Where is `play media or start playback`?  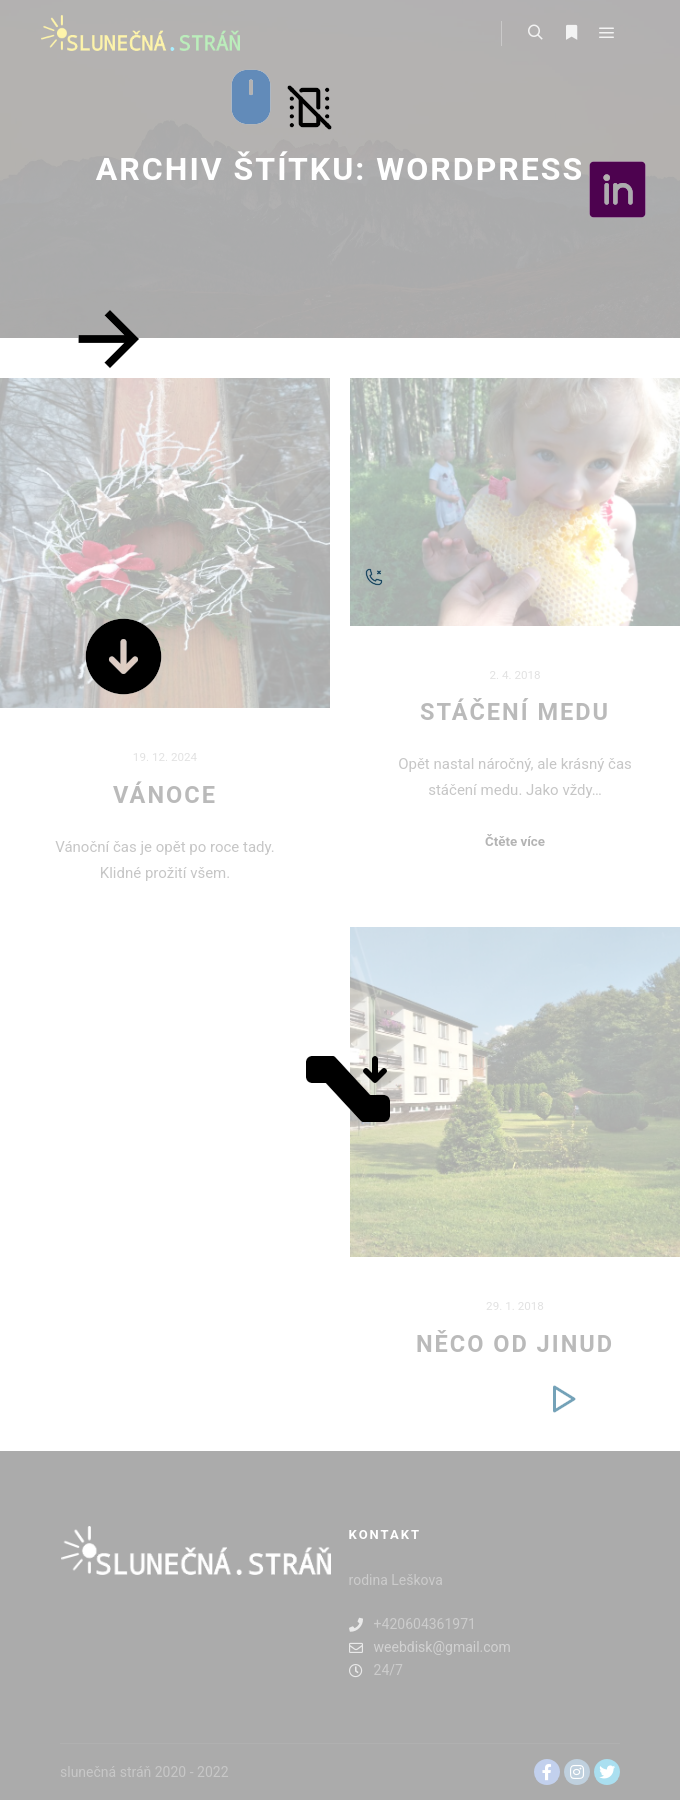 play media or start playback is located at coordinates (562, 1399).